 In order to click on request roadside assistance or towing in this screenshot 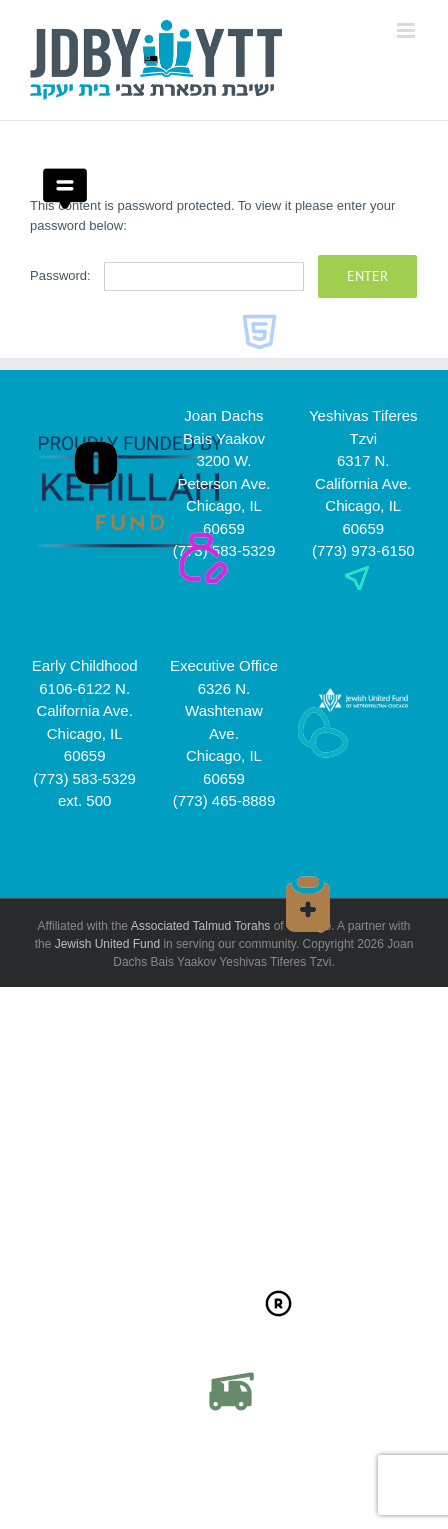, I will do `click(230, 1393)`.